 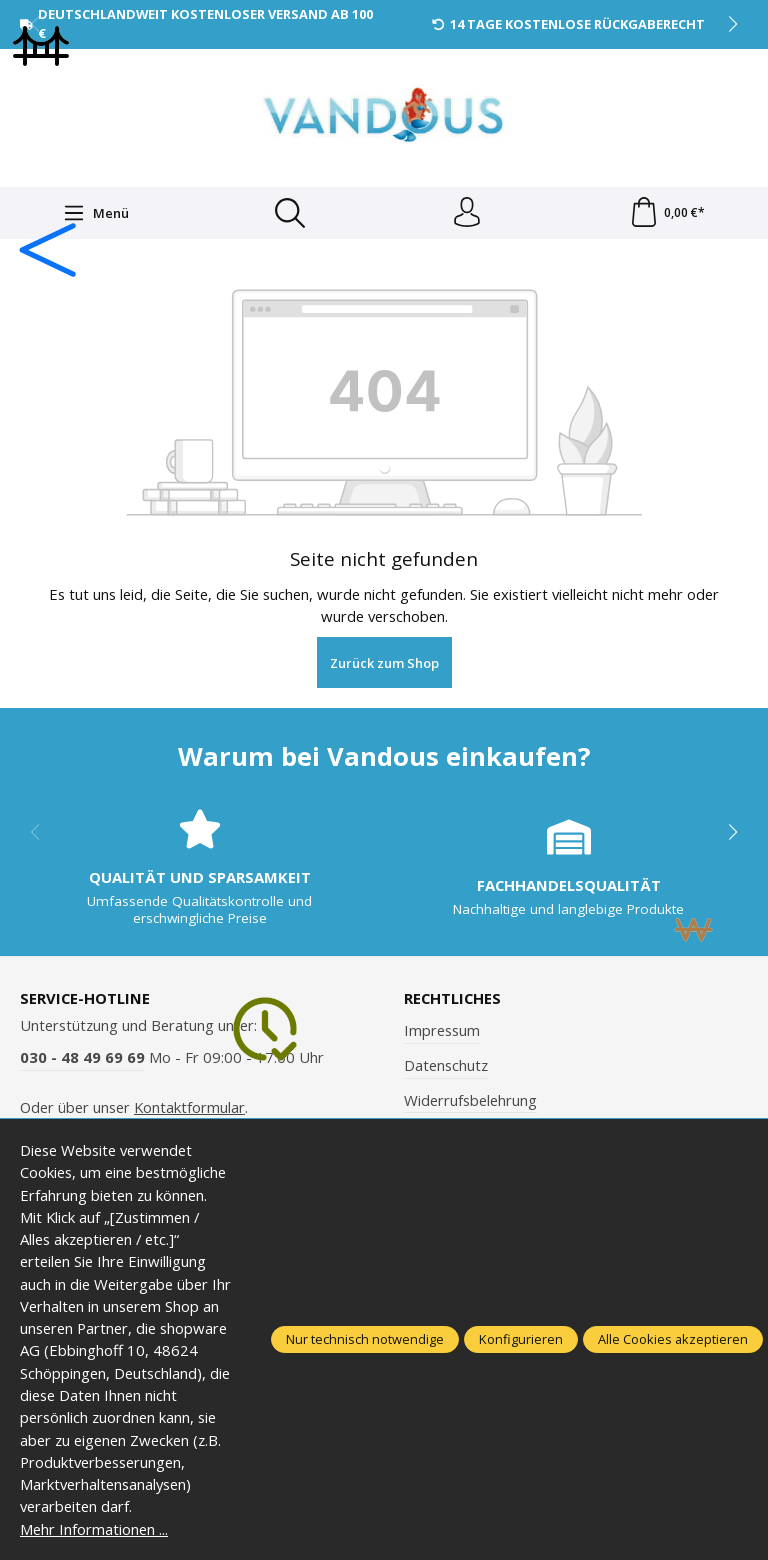 What do you see at coordinates (41, 46) in the screenshot?
I see `view nearby bridges or crossings` at bounding box center [41, 46].